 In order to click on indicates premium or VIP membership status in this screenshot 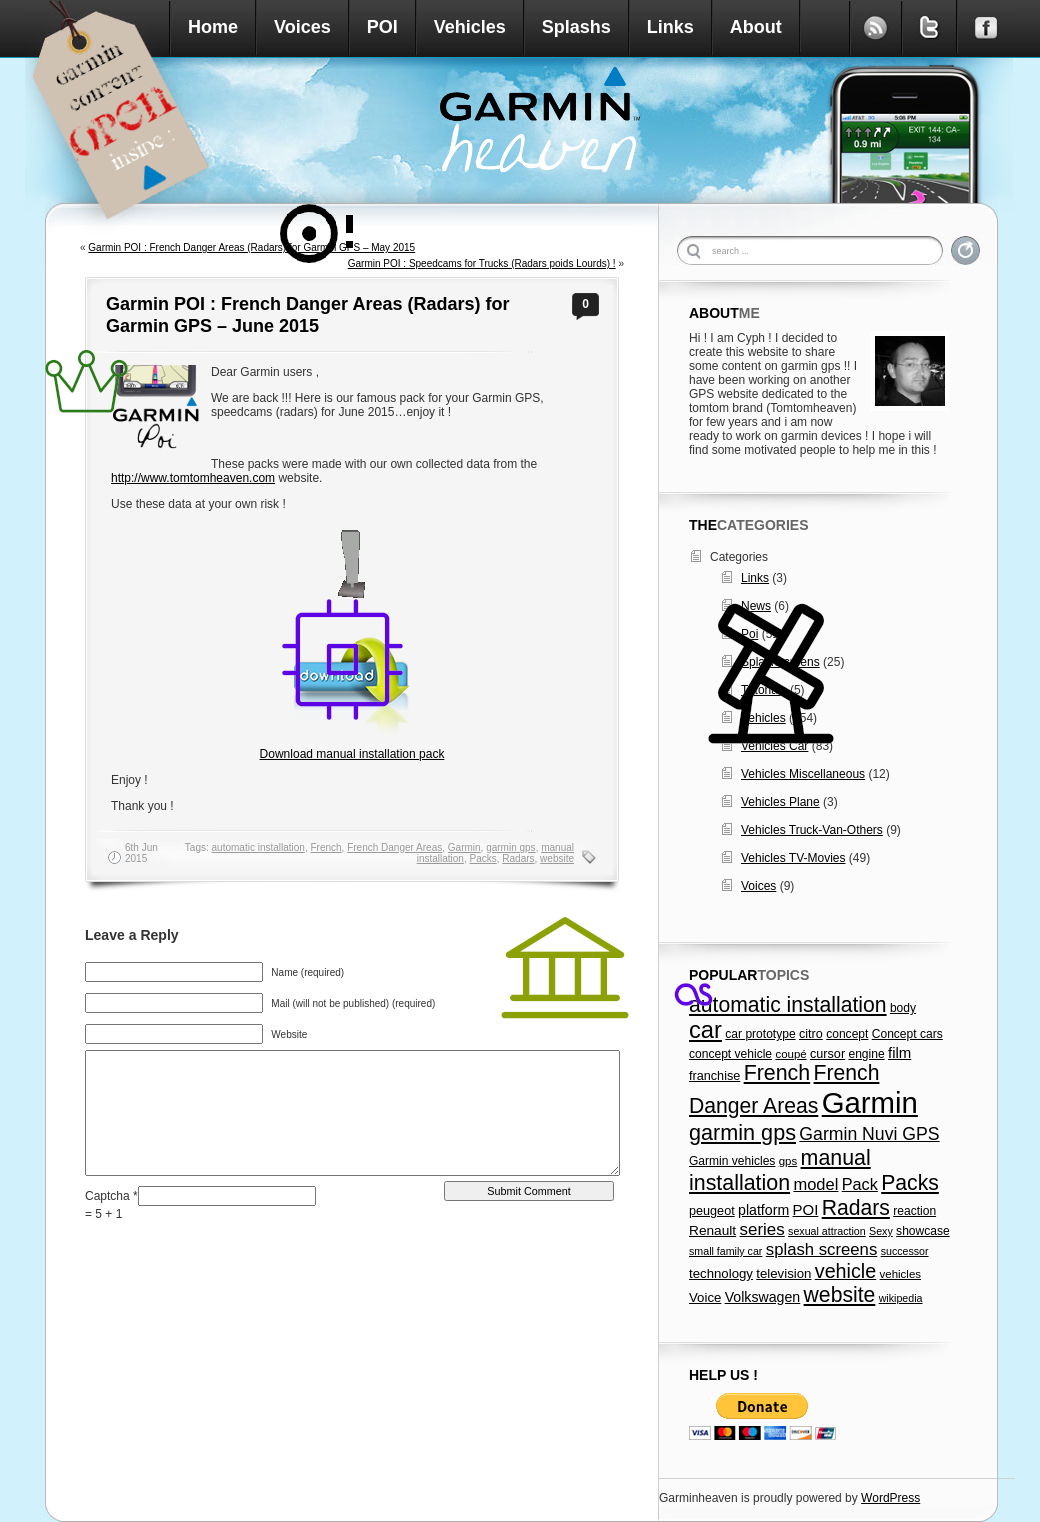, I will do `click(86, 385)`.